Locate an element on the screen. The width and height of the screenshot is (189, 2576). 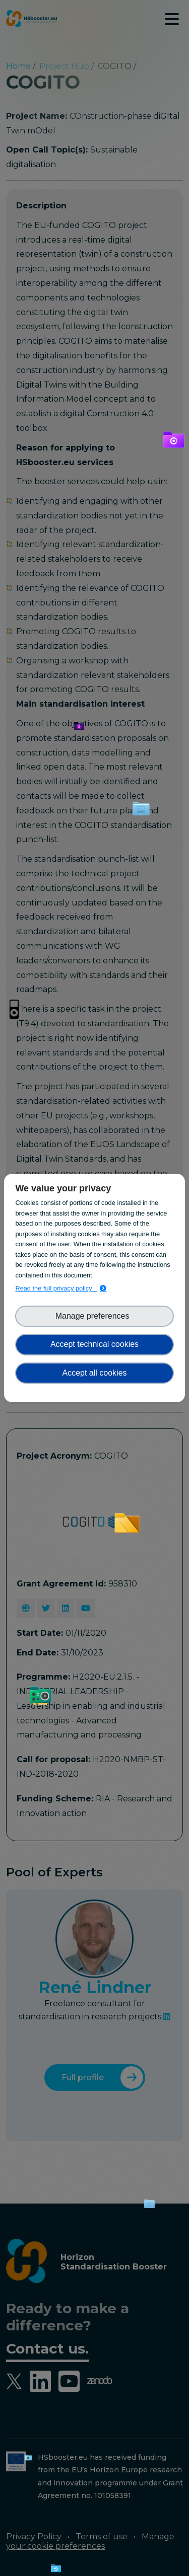
folder containing android app files is located at coordinates (28, 2458).